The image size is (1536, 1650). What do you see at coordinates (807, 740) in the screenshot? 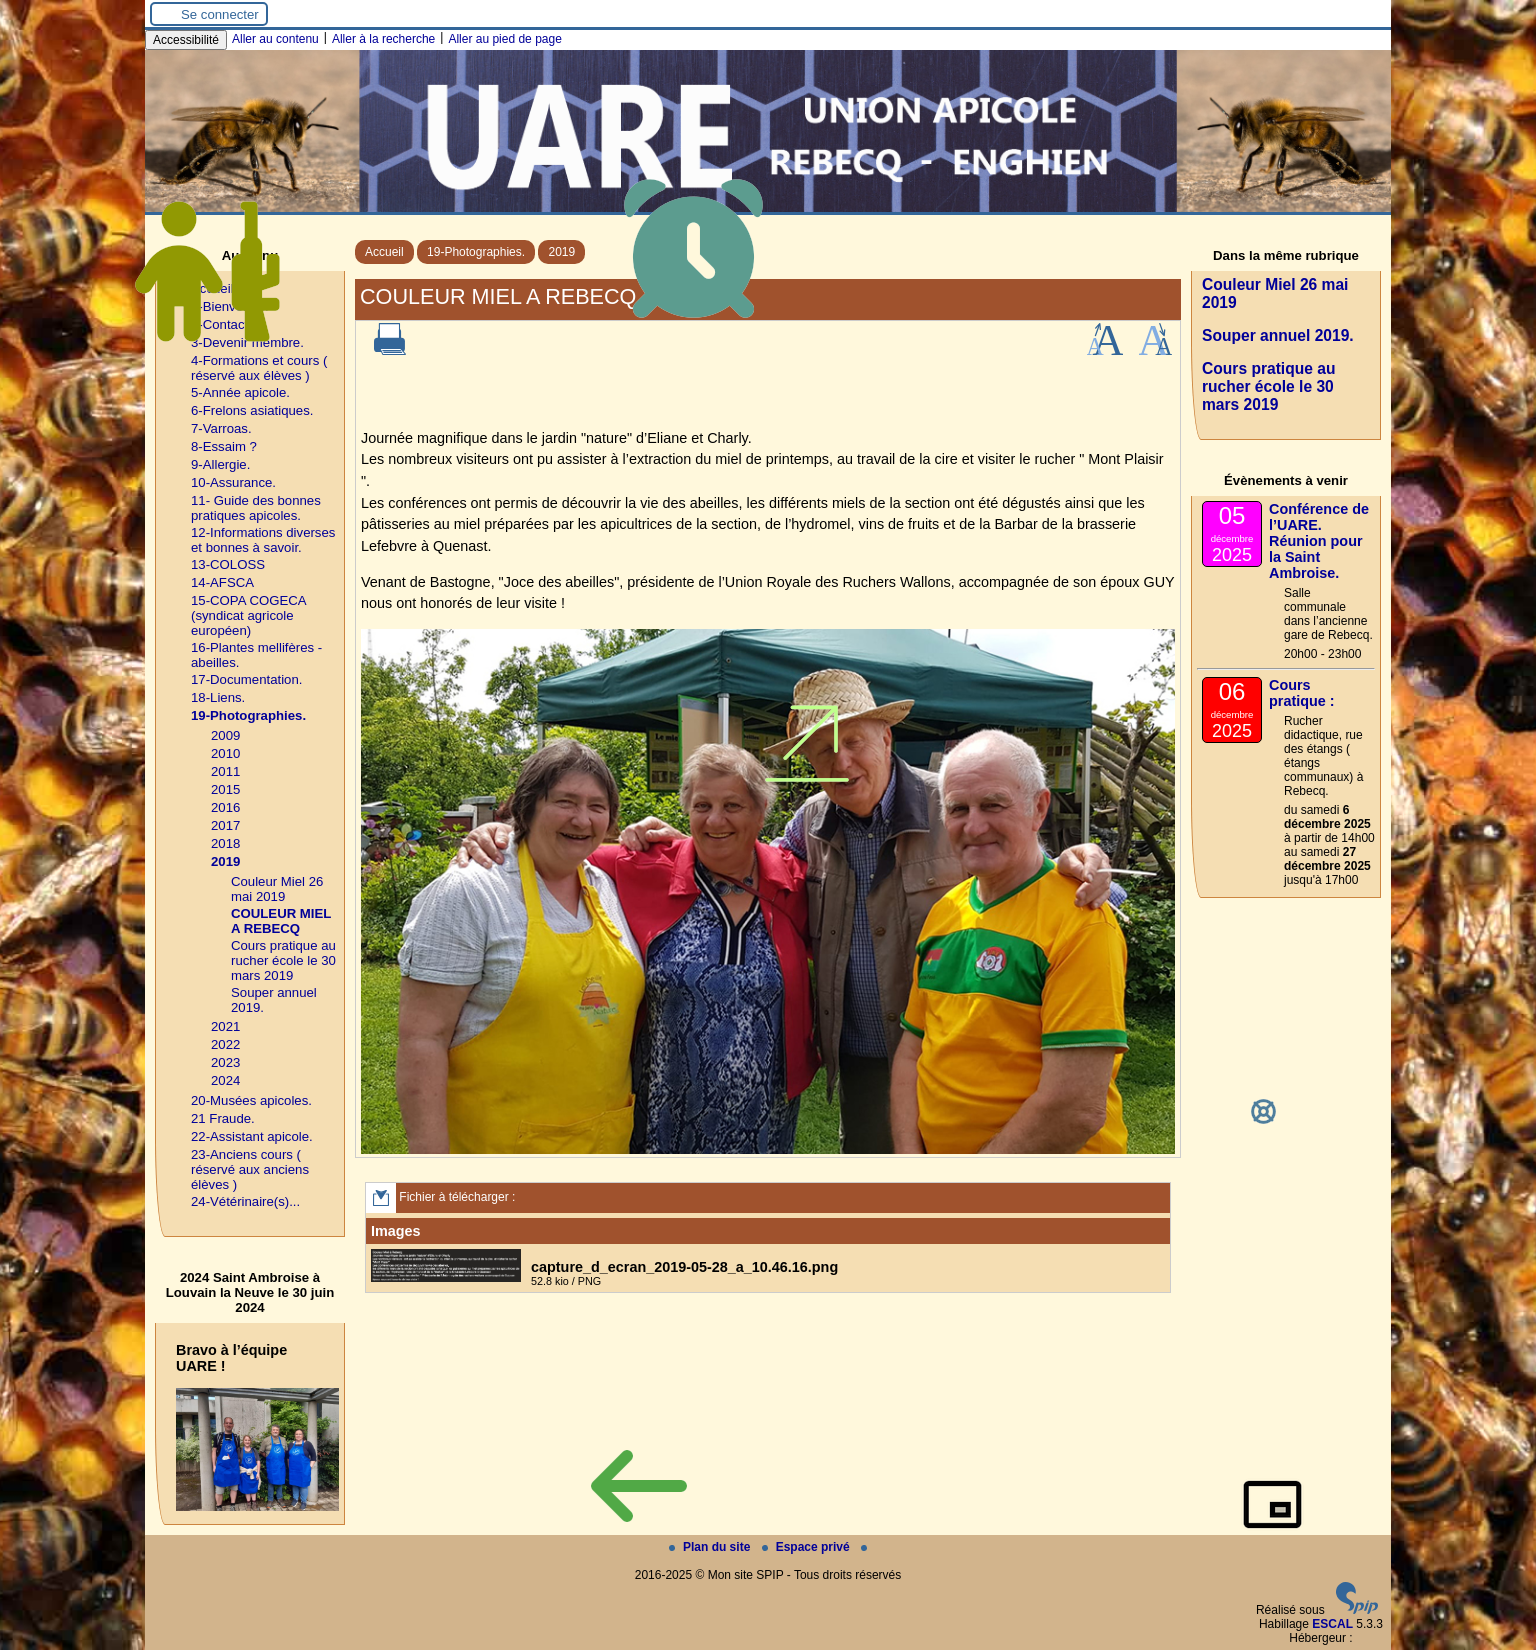
I see `open link in new tab or window` at bounding box center [807, 740].